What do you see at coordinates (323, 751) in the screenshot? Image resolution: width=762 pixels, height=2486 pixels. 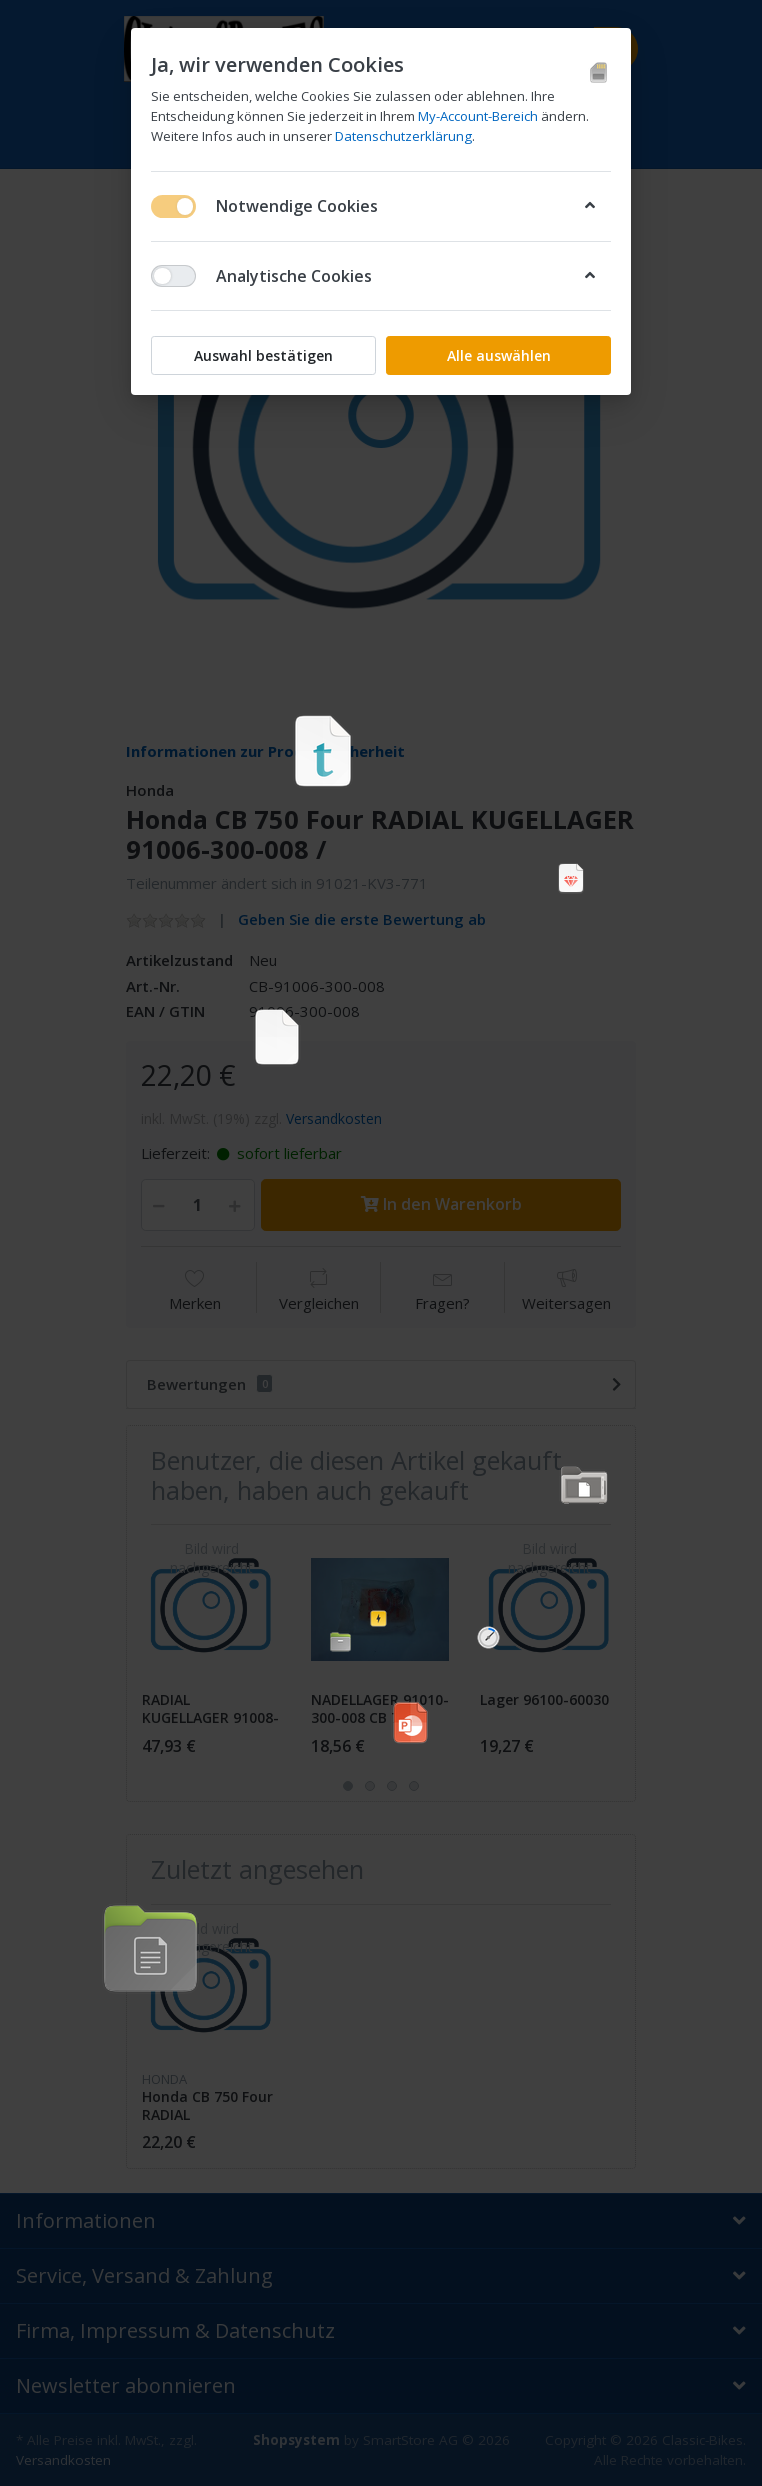 I see `a typst document file` at bounding box center [323, 751].